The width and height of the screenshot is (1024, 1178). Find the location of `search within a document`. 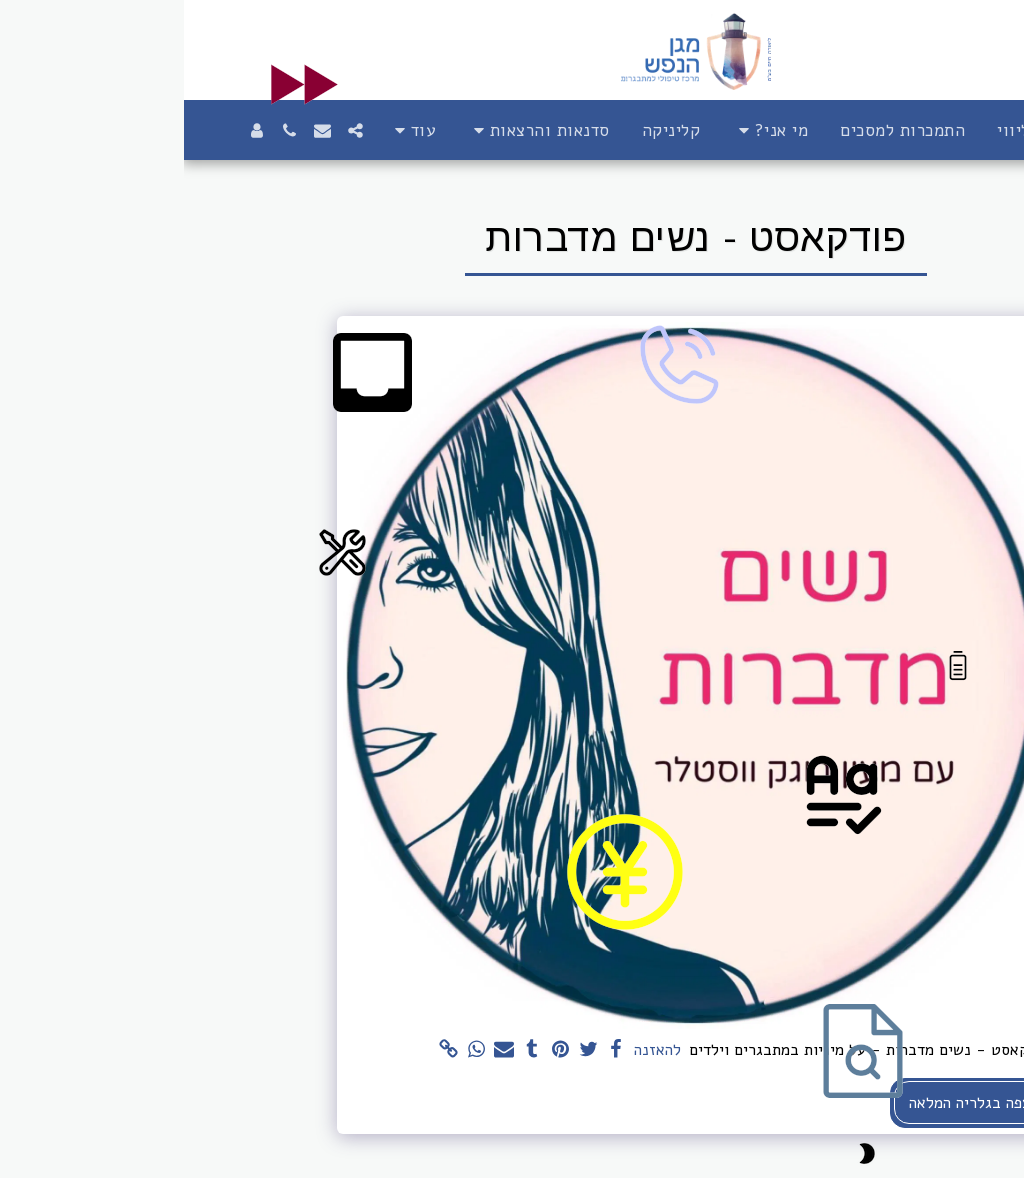

search within a document is located at coordinates (863, 1051).